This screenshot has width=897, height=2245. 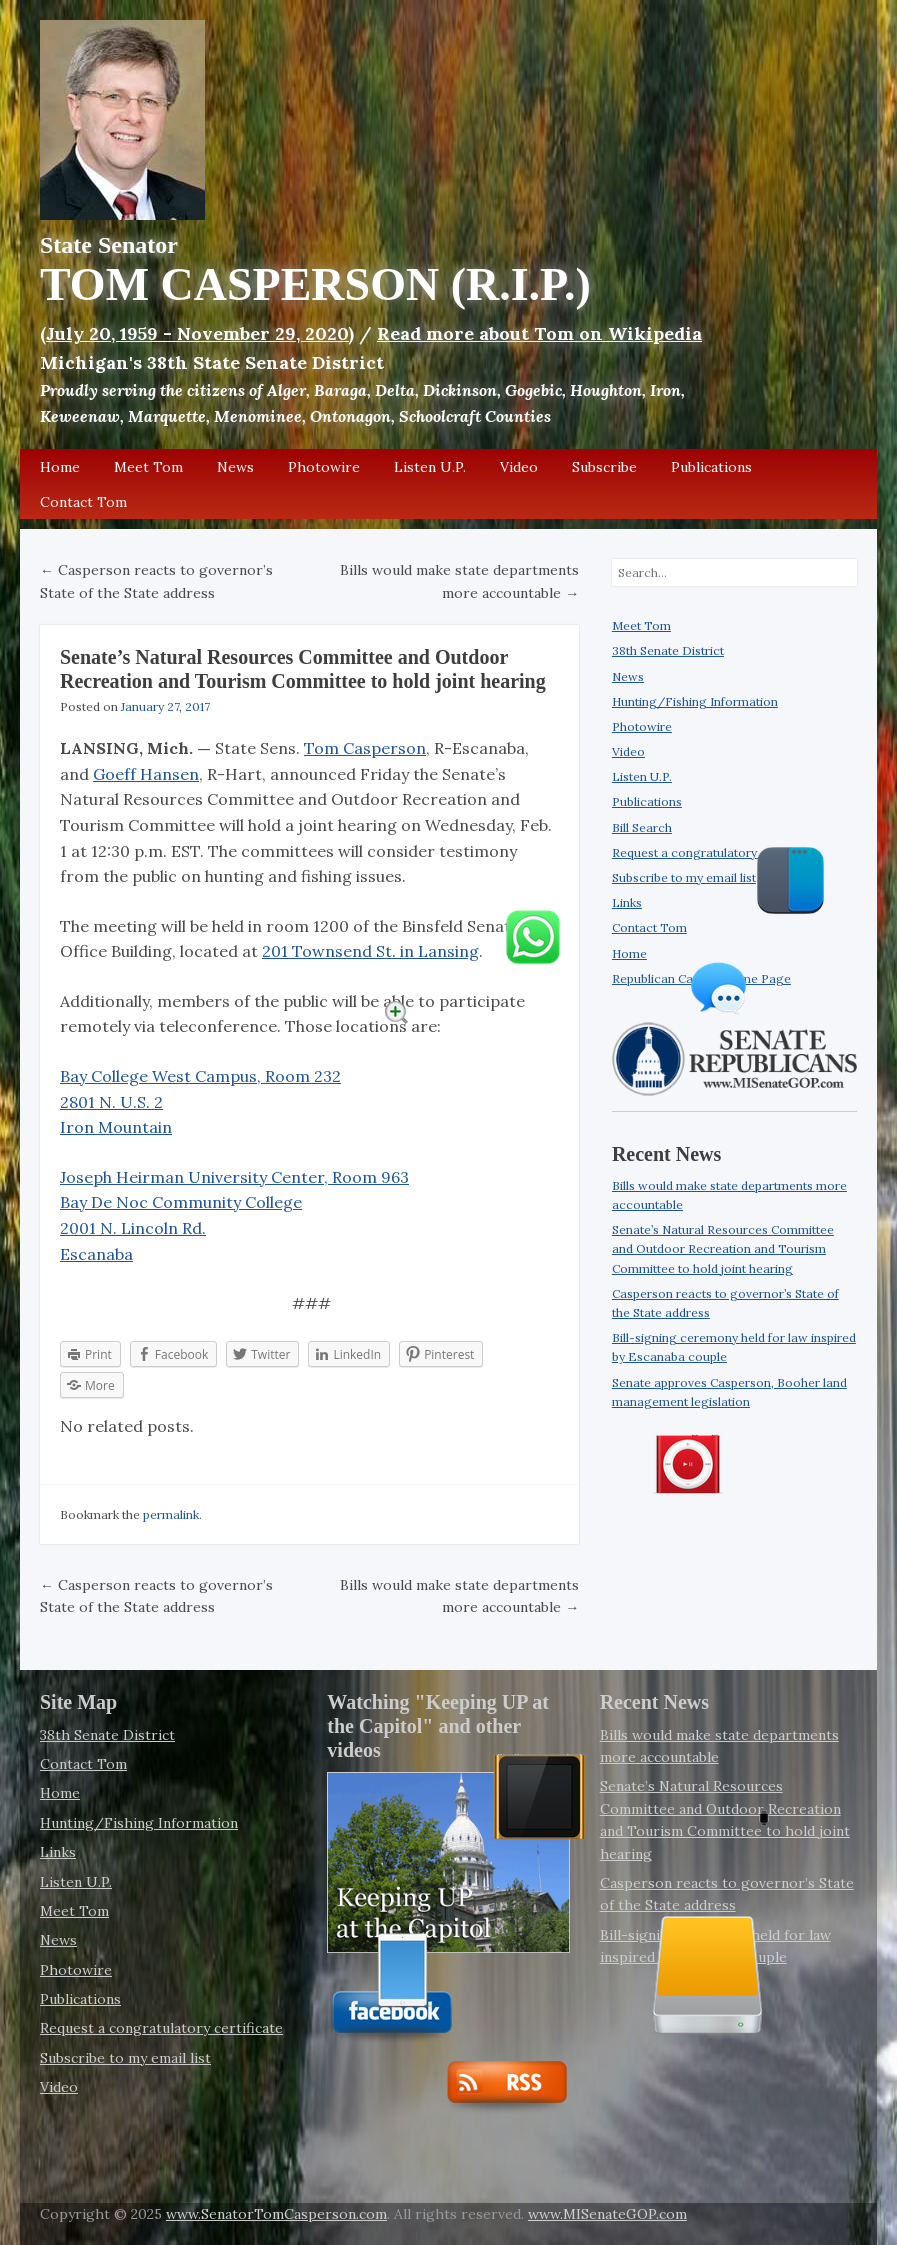 I want to click on open messages preferences or settings, so click(x=718, y=987).